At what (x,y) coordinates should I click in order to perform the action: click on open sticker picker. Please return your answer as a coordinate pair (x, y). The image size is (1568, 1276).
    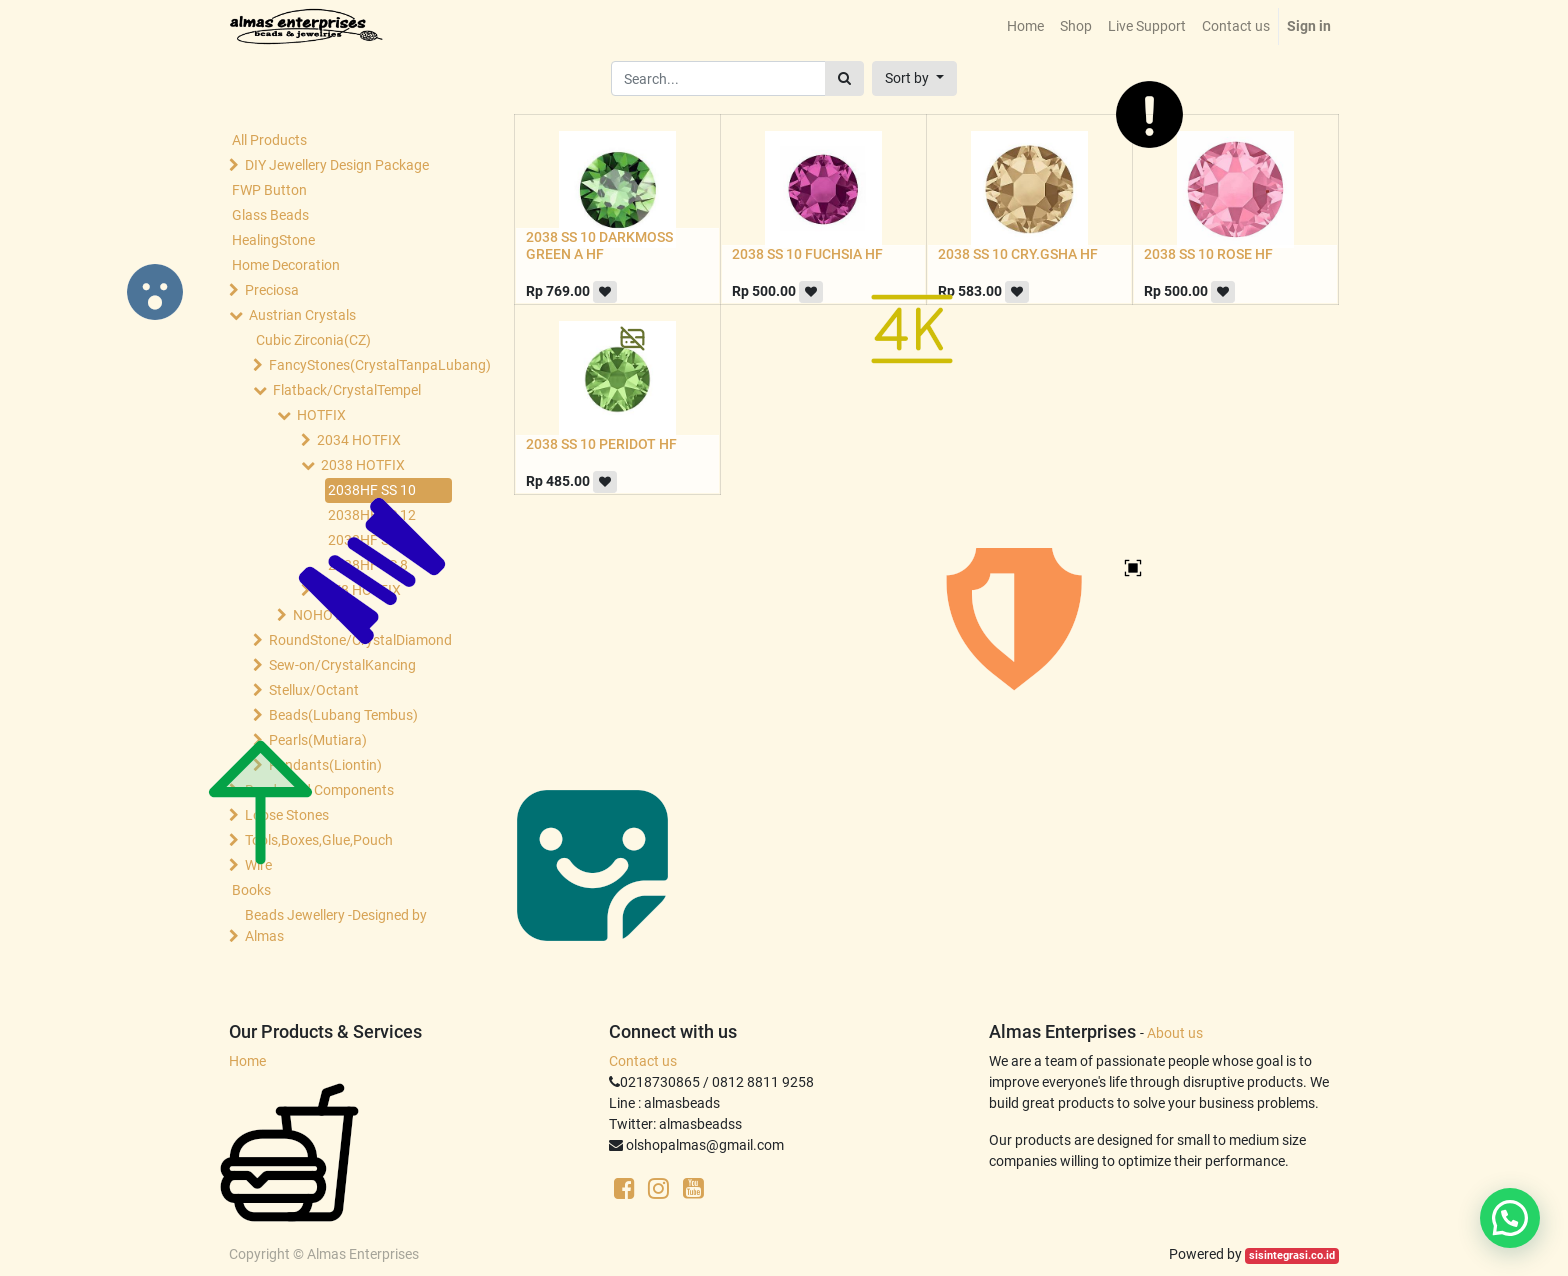
    Looking at the image, I should click on (592, 865).